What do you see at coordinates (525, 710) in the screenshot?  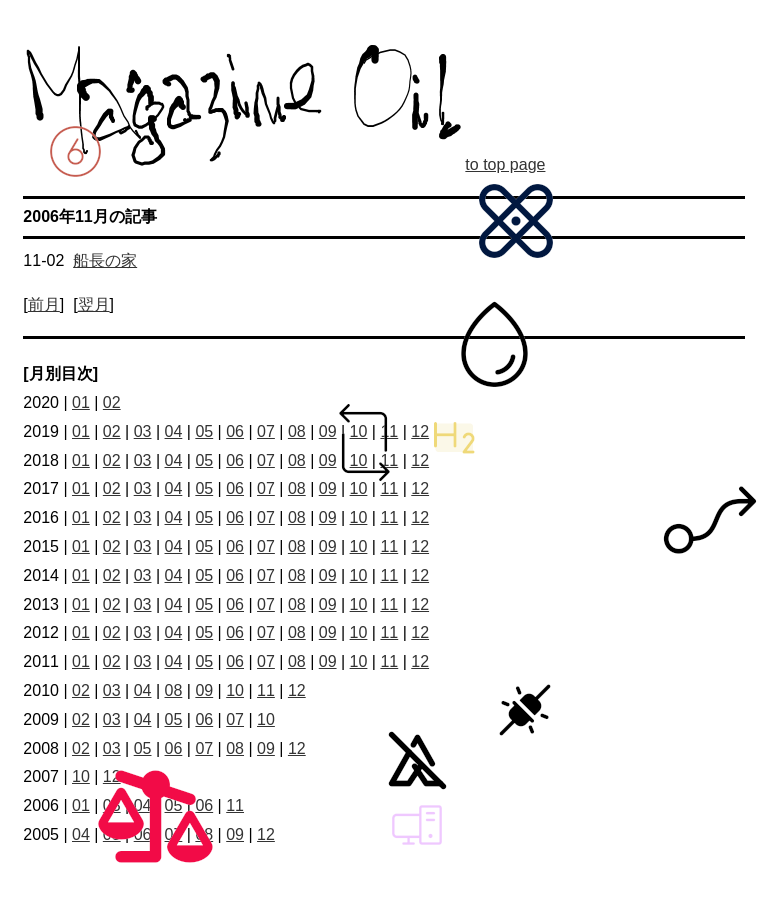 I see `indicates an active connection or paired devices` at bounding box center [525, 710].